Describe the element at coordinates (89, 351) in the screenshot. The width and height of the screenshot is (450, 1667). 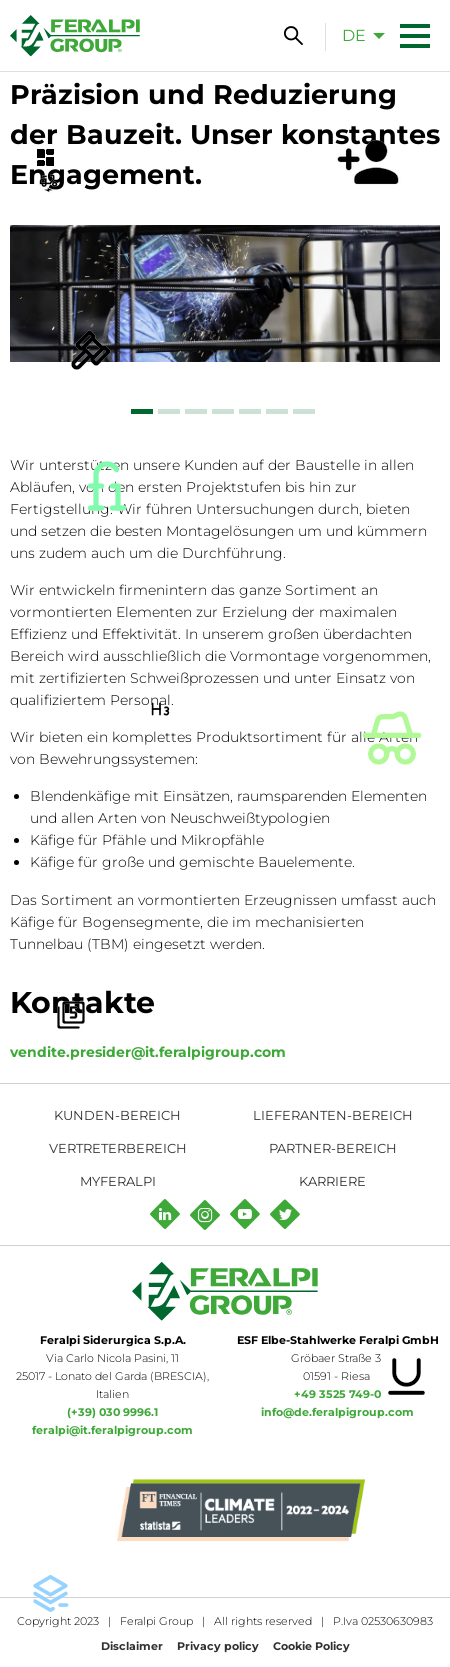
I see `access legal or terms of service information` at that location.